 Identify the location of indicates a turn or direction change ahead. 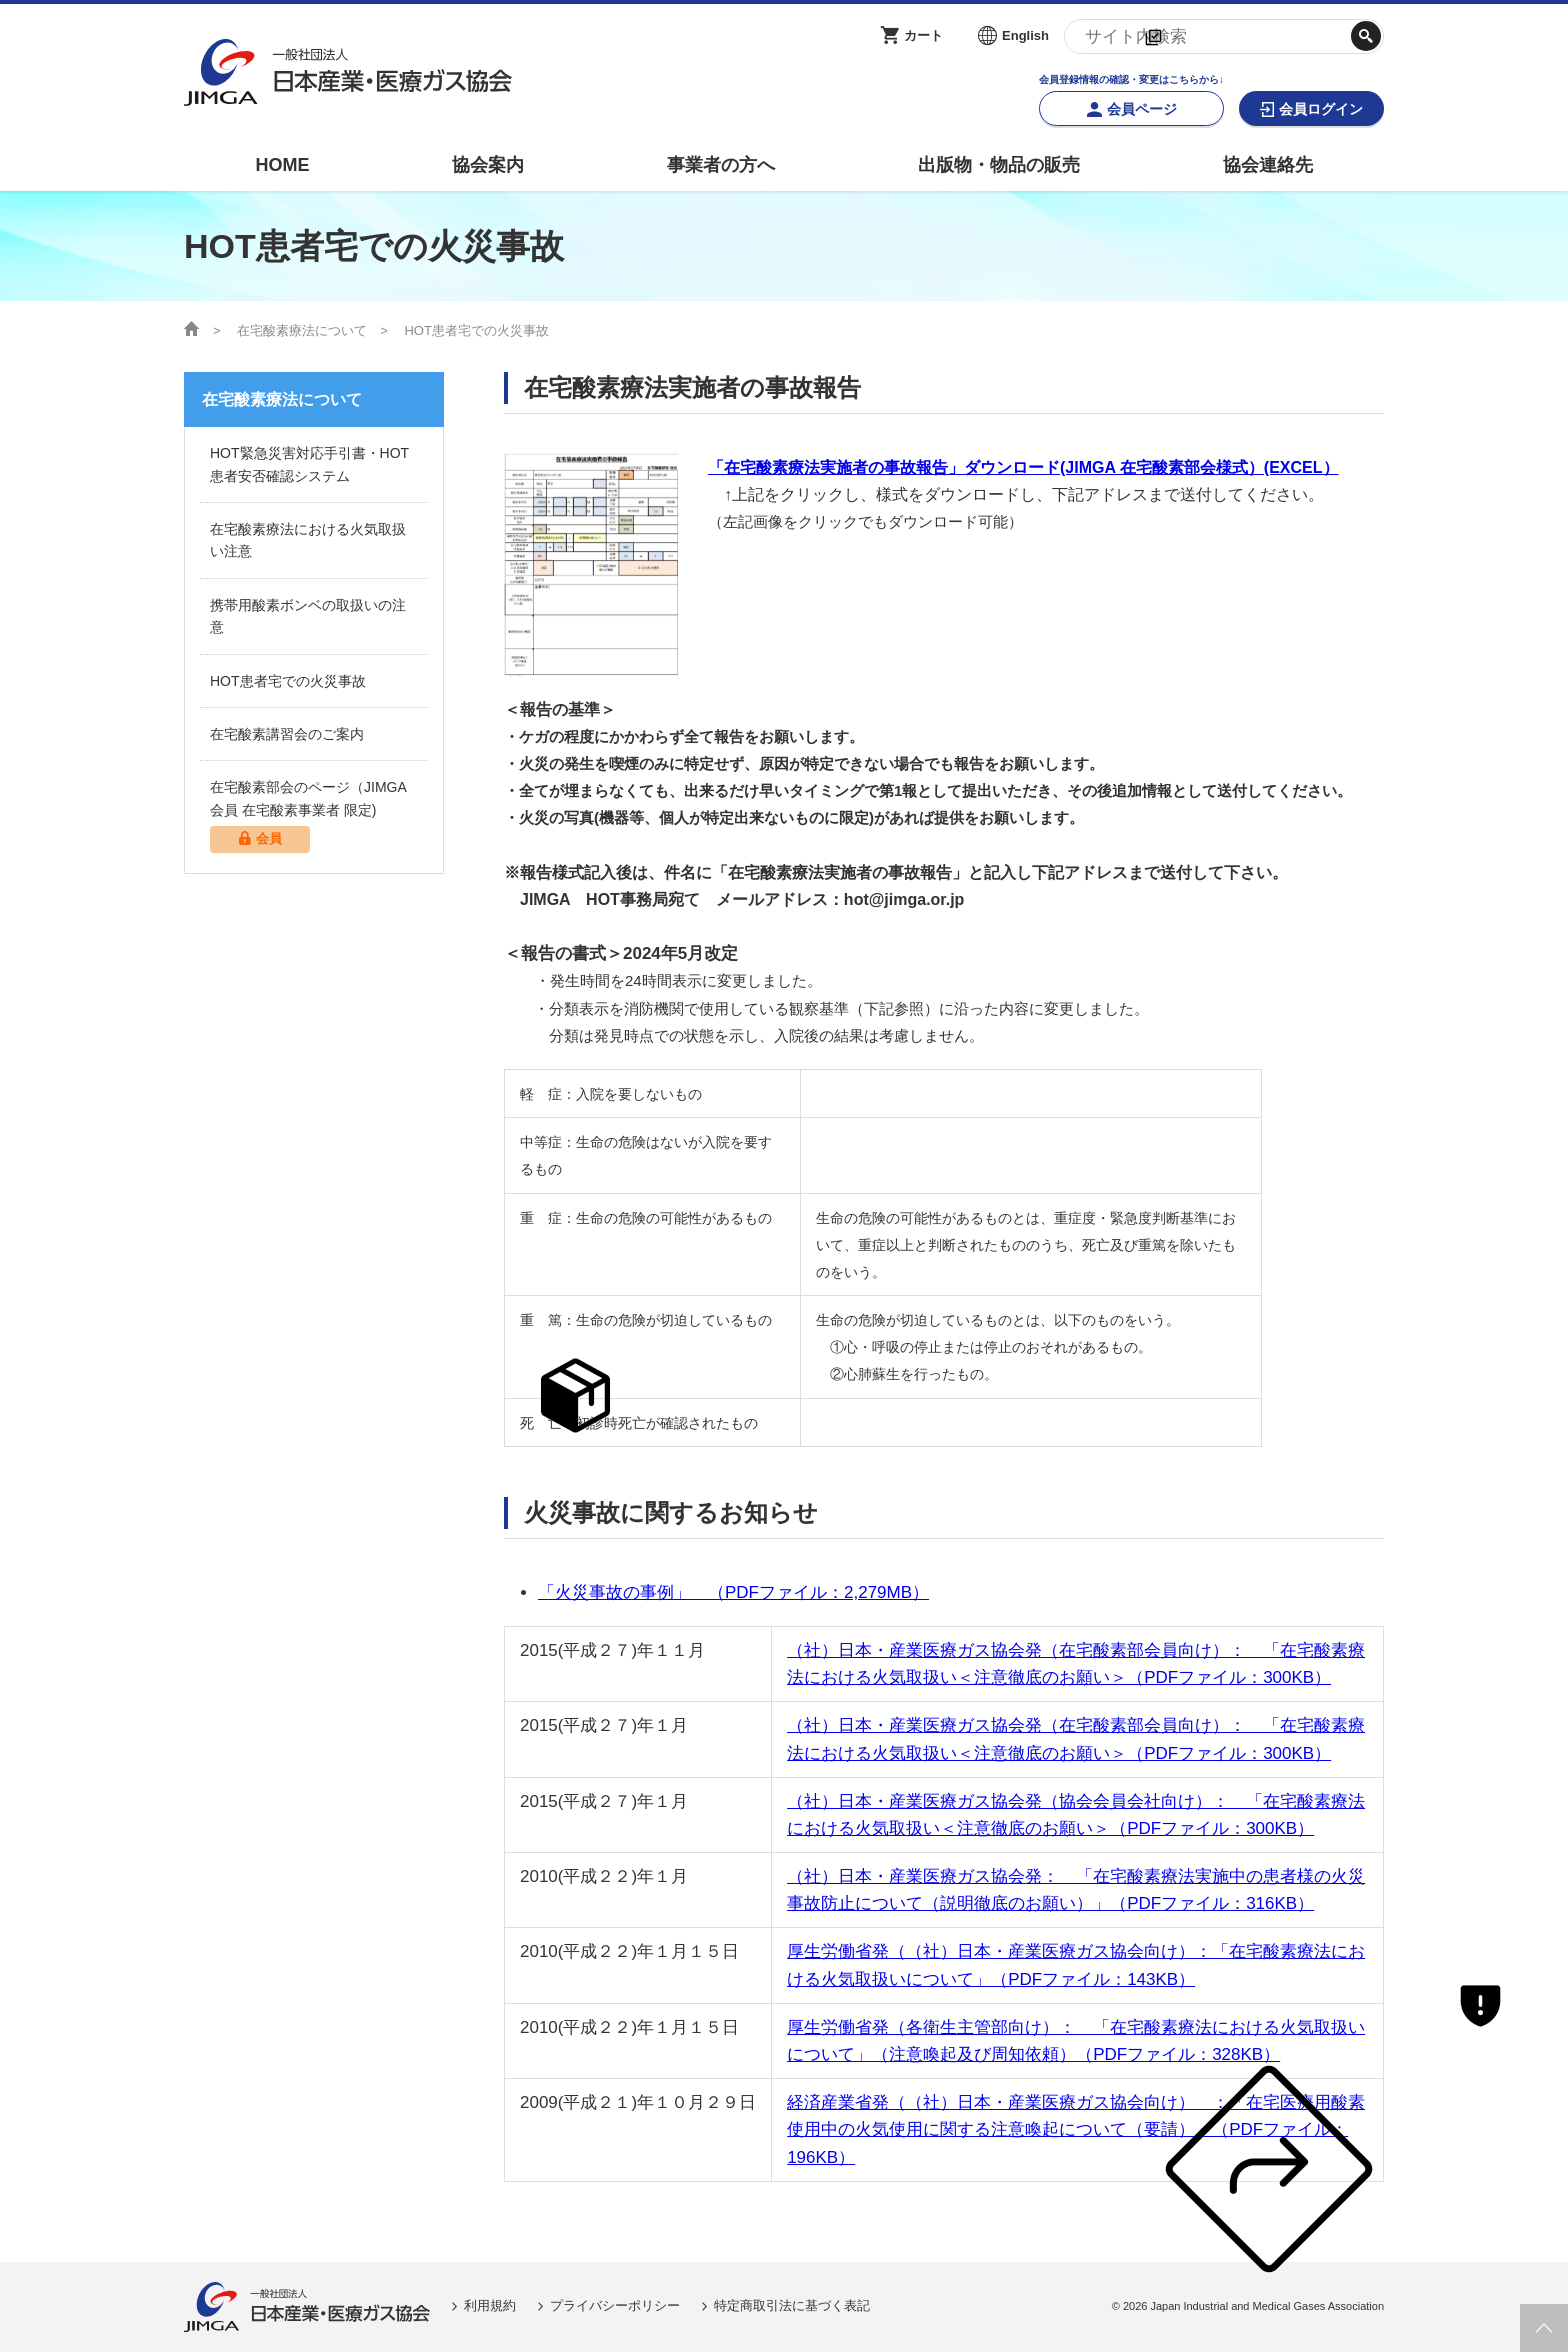
(1269, 2169).